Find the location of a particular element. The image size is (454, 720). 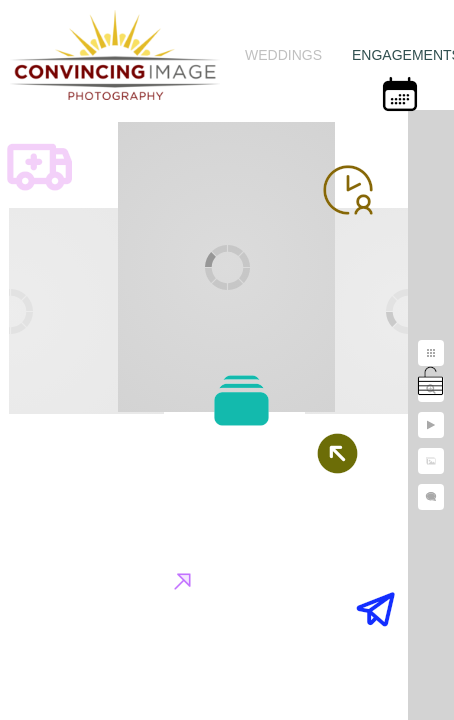

open link in new tab or window is located at coordinates (182, 581).